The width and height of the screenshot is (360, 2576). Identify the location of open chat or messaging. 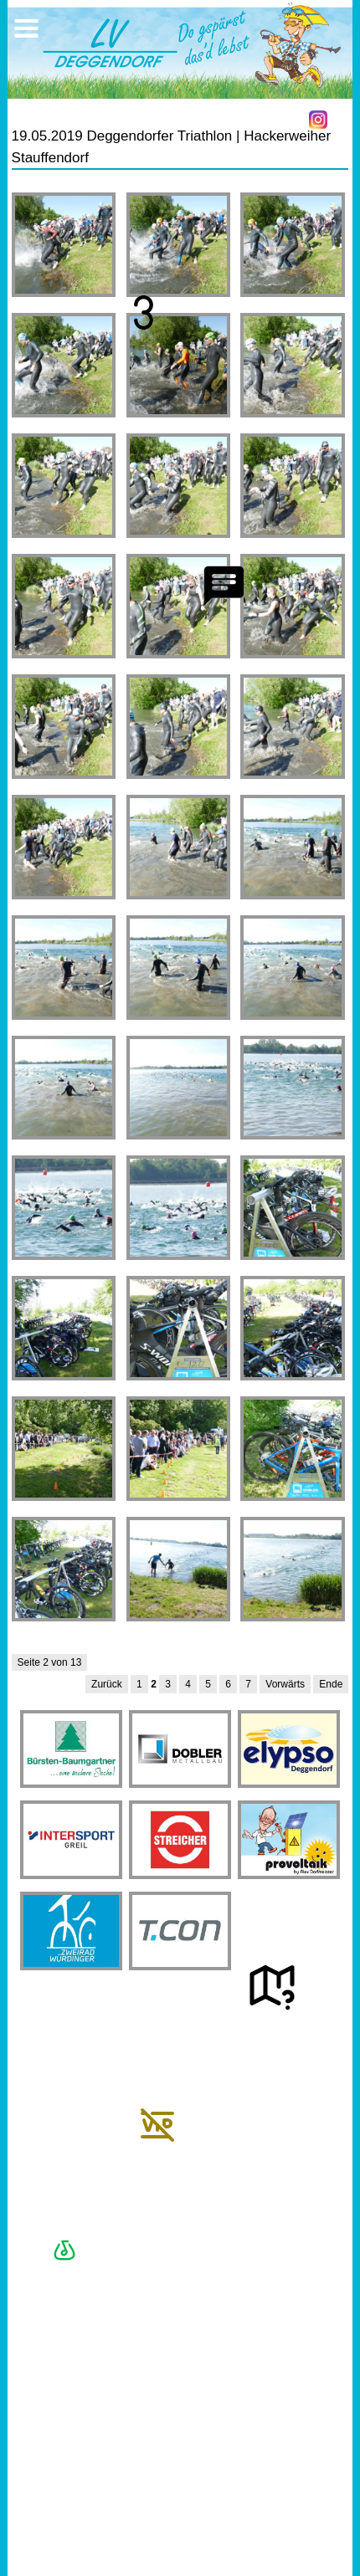
(224, 586).